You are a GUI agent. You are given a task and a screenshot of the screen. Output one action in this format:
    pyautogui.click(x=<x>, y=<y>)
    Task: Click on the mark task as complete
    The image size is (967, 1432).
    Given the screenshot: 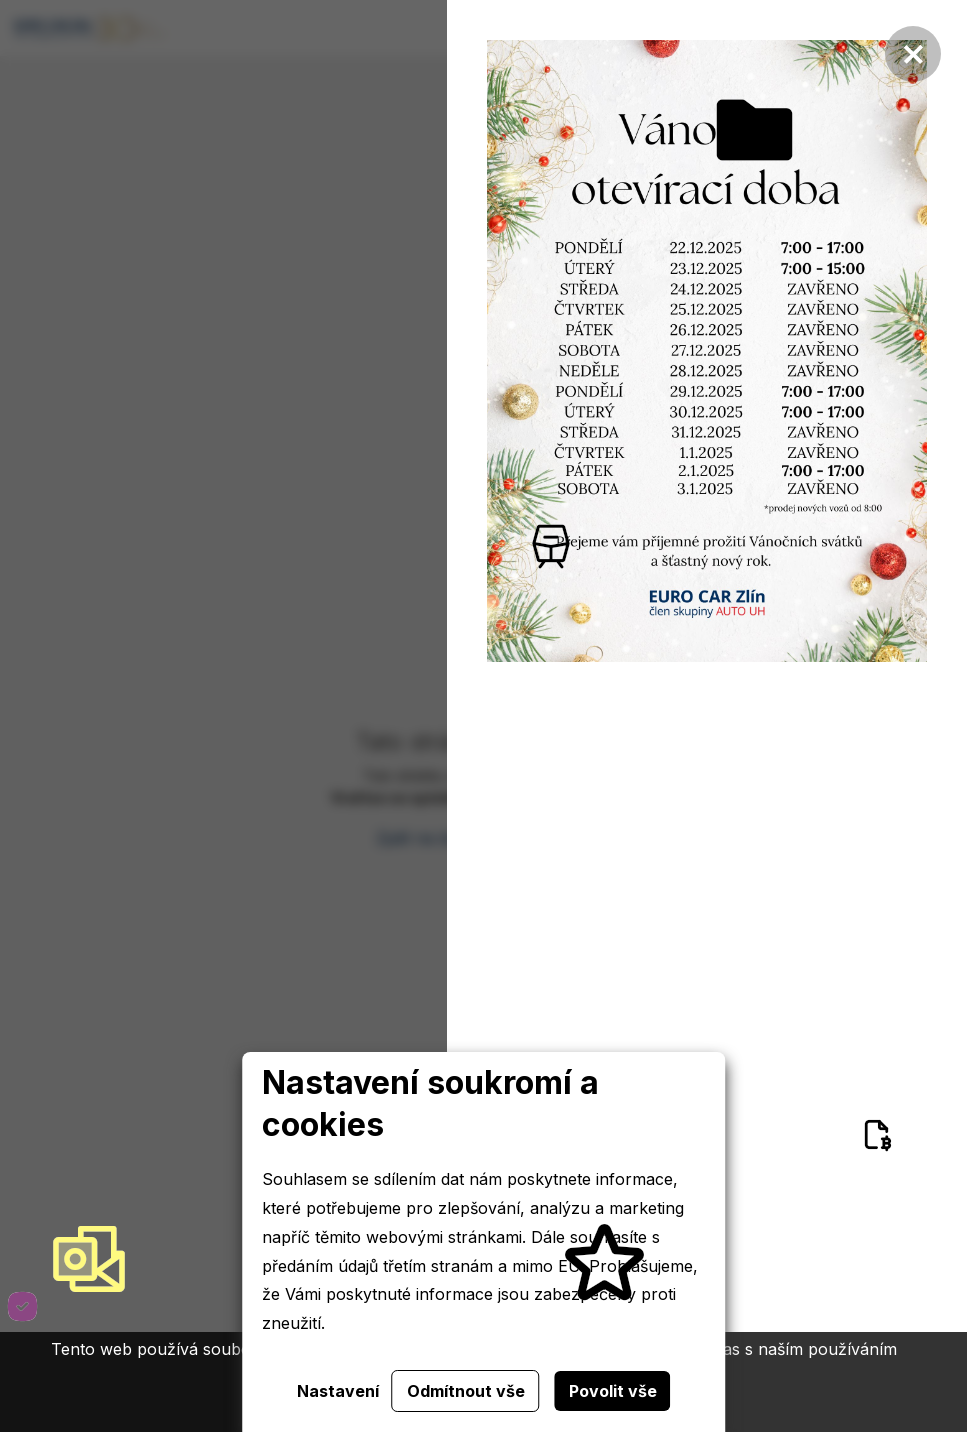 What is the action you would take?
    pyautogui.click(x=22, y=1306)
    